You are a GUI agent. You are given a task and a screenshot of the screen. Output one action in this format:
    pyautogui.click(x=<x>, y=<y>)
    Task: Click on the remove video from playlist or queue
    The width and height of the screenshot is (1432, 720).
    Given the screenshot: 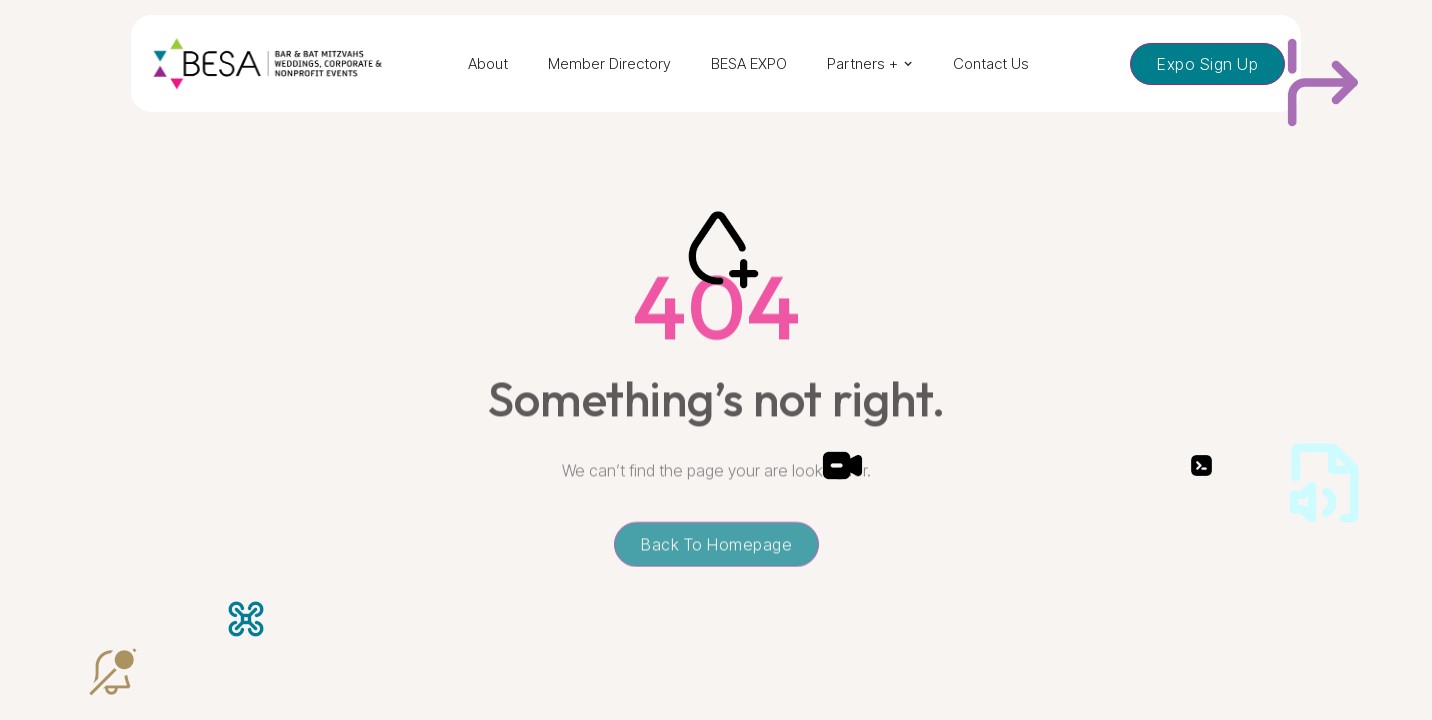 What is the action you would take?
    pyautogui.click(x=842, y=465)
    